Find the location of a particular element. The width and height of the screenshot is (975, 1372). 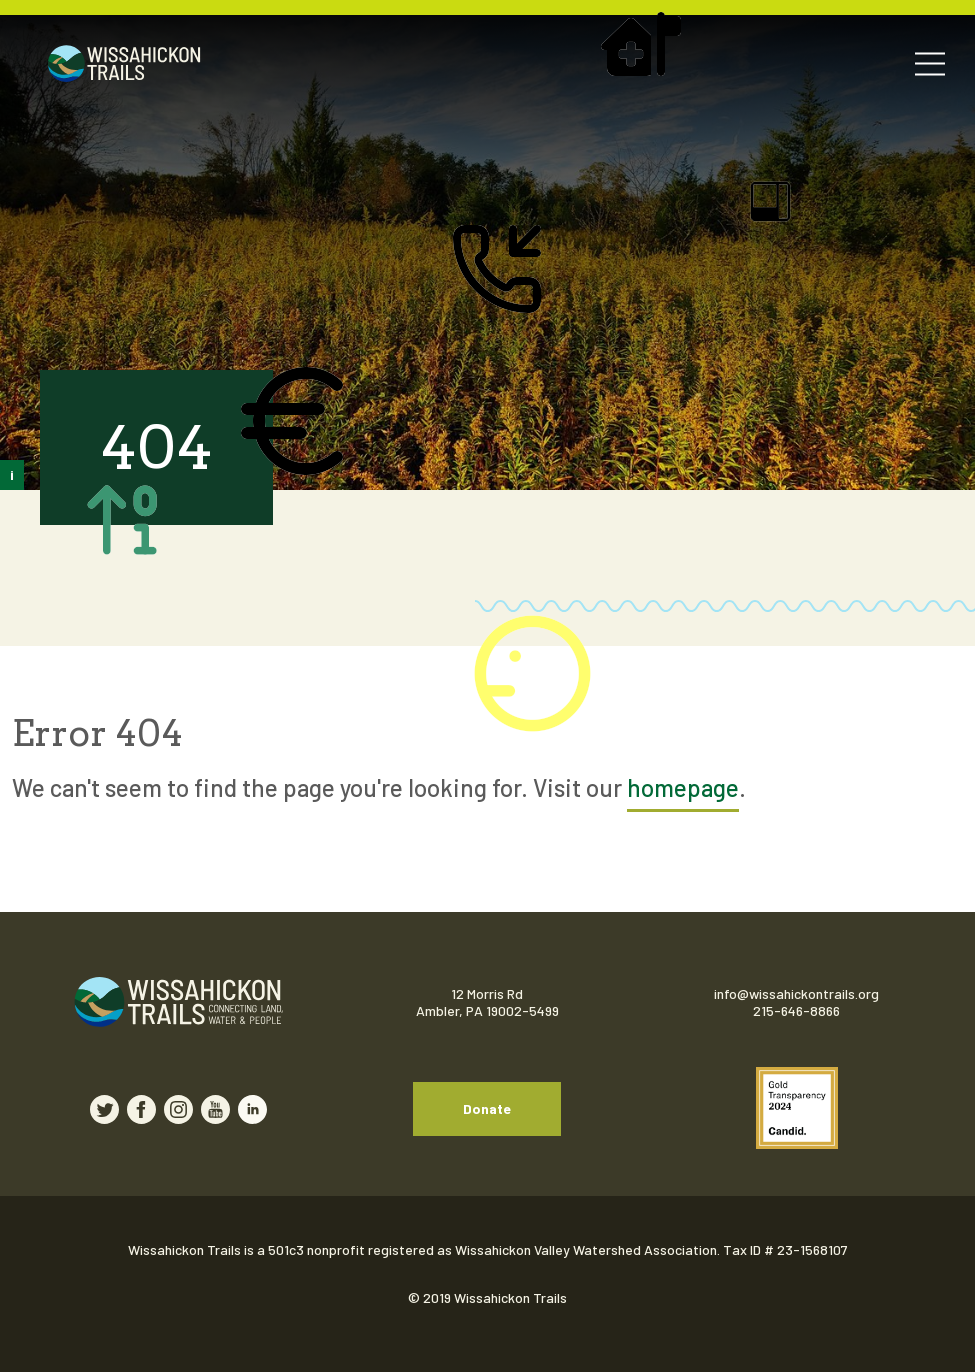

emoji or reaction looking left is located at coordinates (532, 673).